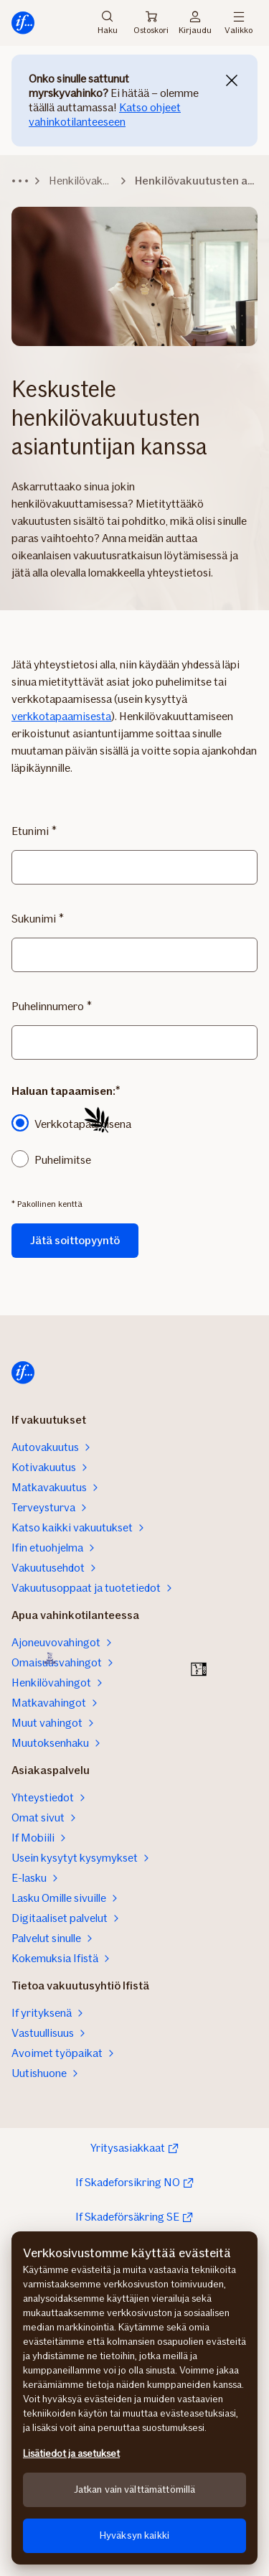  I want to click on access GPS navigation or location tracking, so click(199, 1669).